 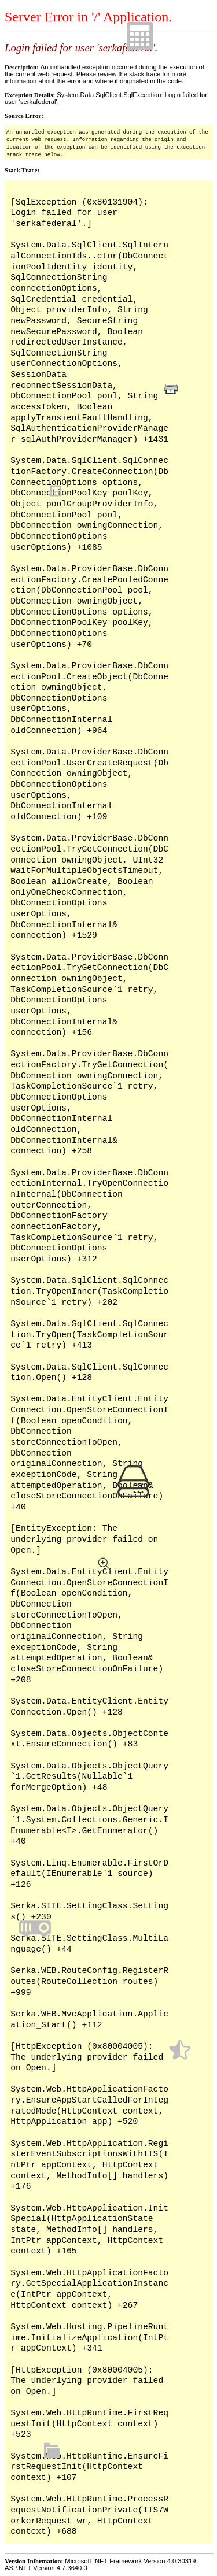 What do you see at coordinates (104, 1564) in the screenshot?
I see `zoom in or increase magnification` at bounding box center [104, 1564].